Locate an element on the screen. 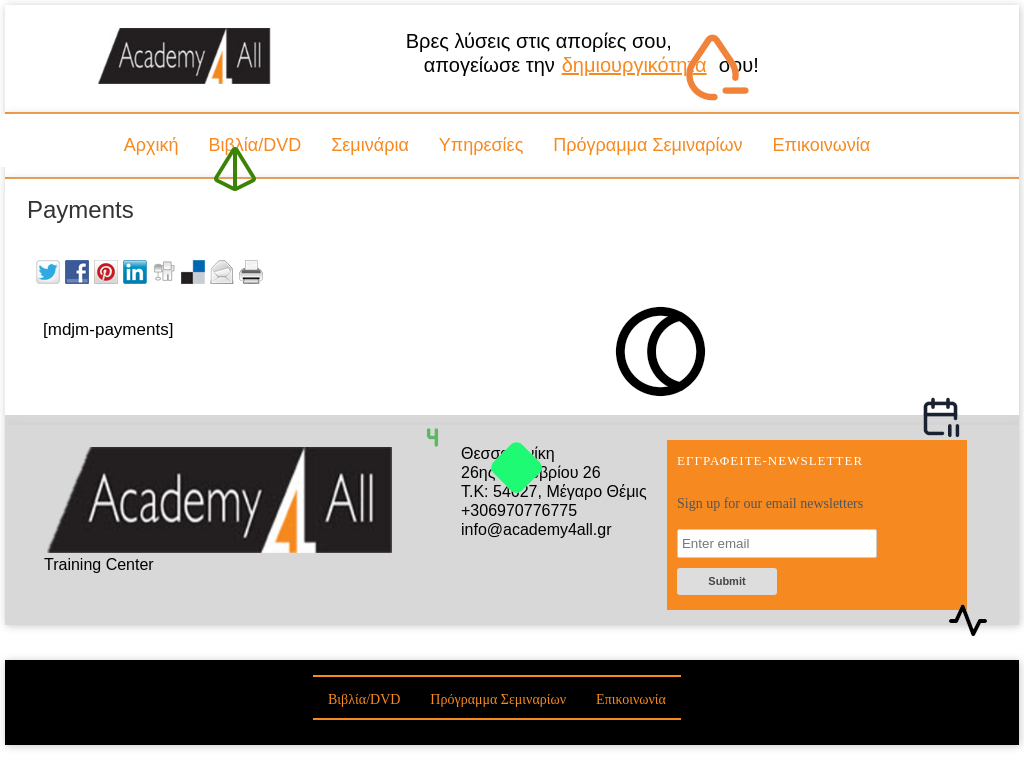 Image resolution: width=1024 pixels, height=765 pixels. toggle dark mode or night theme is located at coordinates (660, 351).